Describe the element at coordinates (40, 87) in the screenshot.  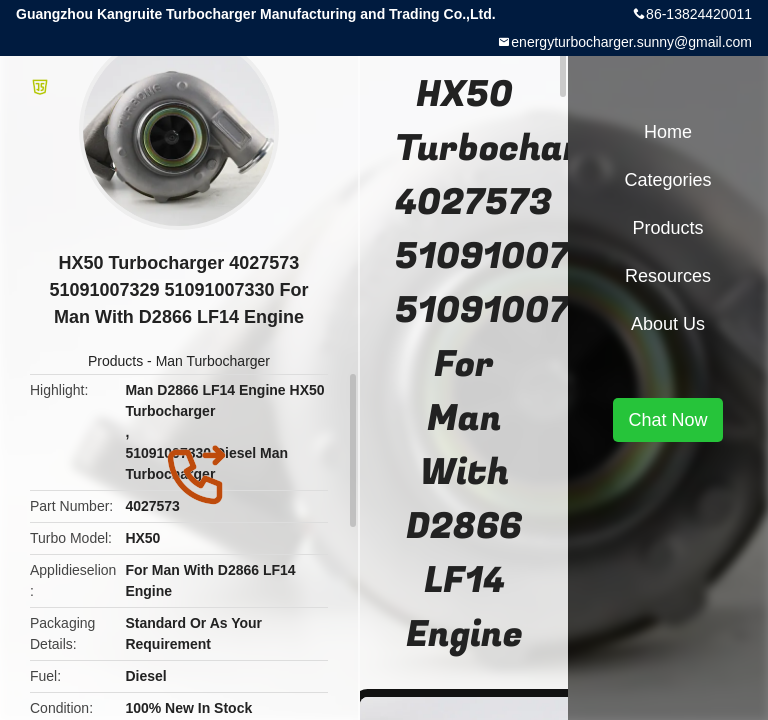
I see `indicates javascript code or file type` at that location.